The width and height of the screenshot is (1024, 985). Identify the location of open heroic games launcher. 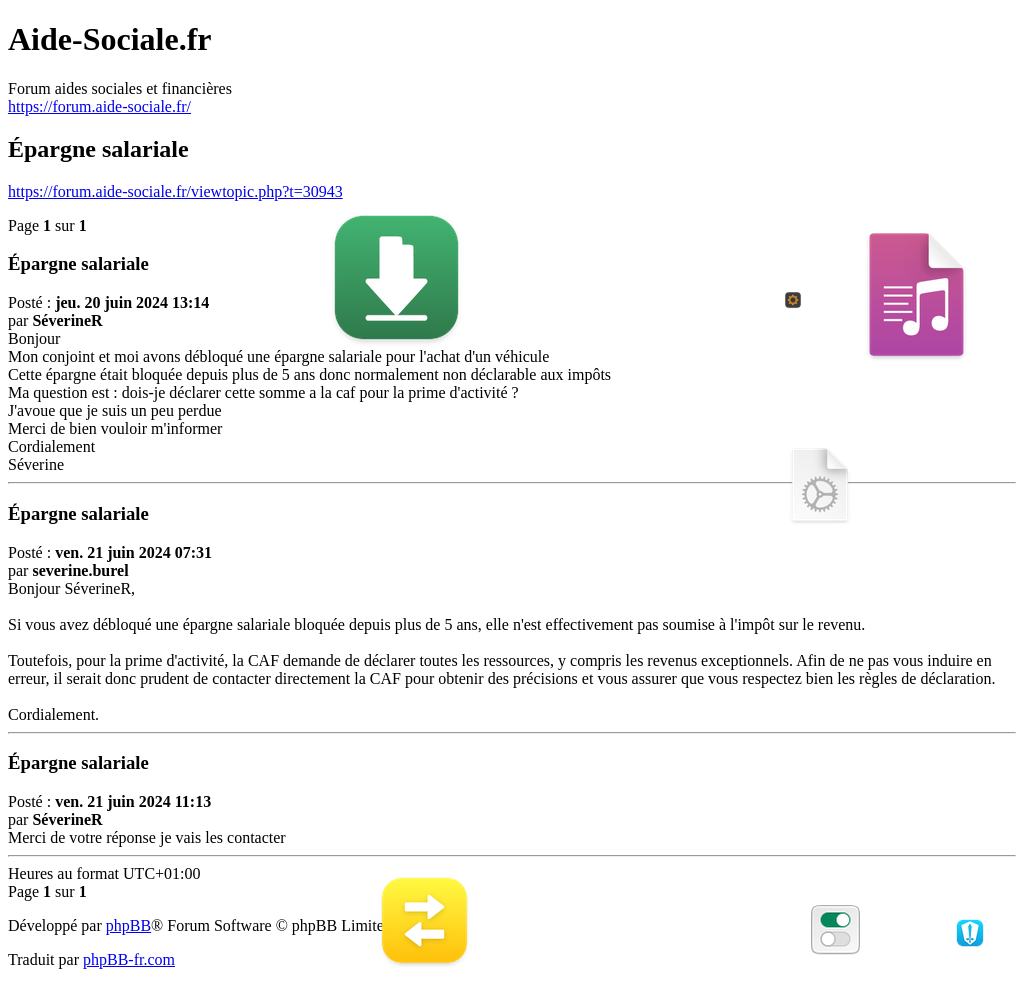
(970, 933).